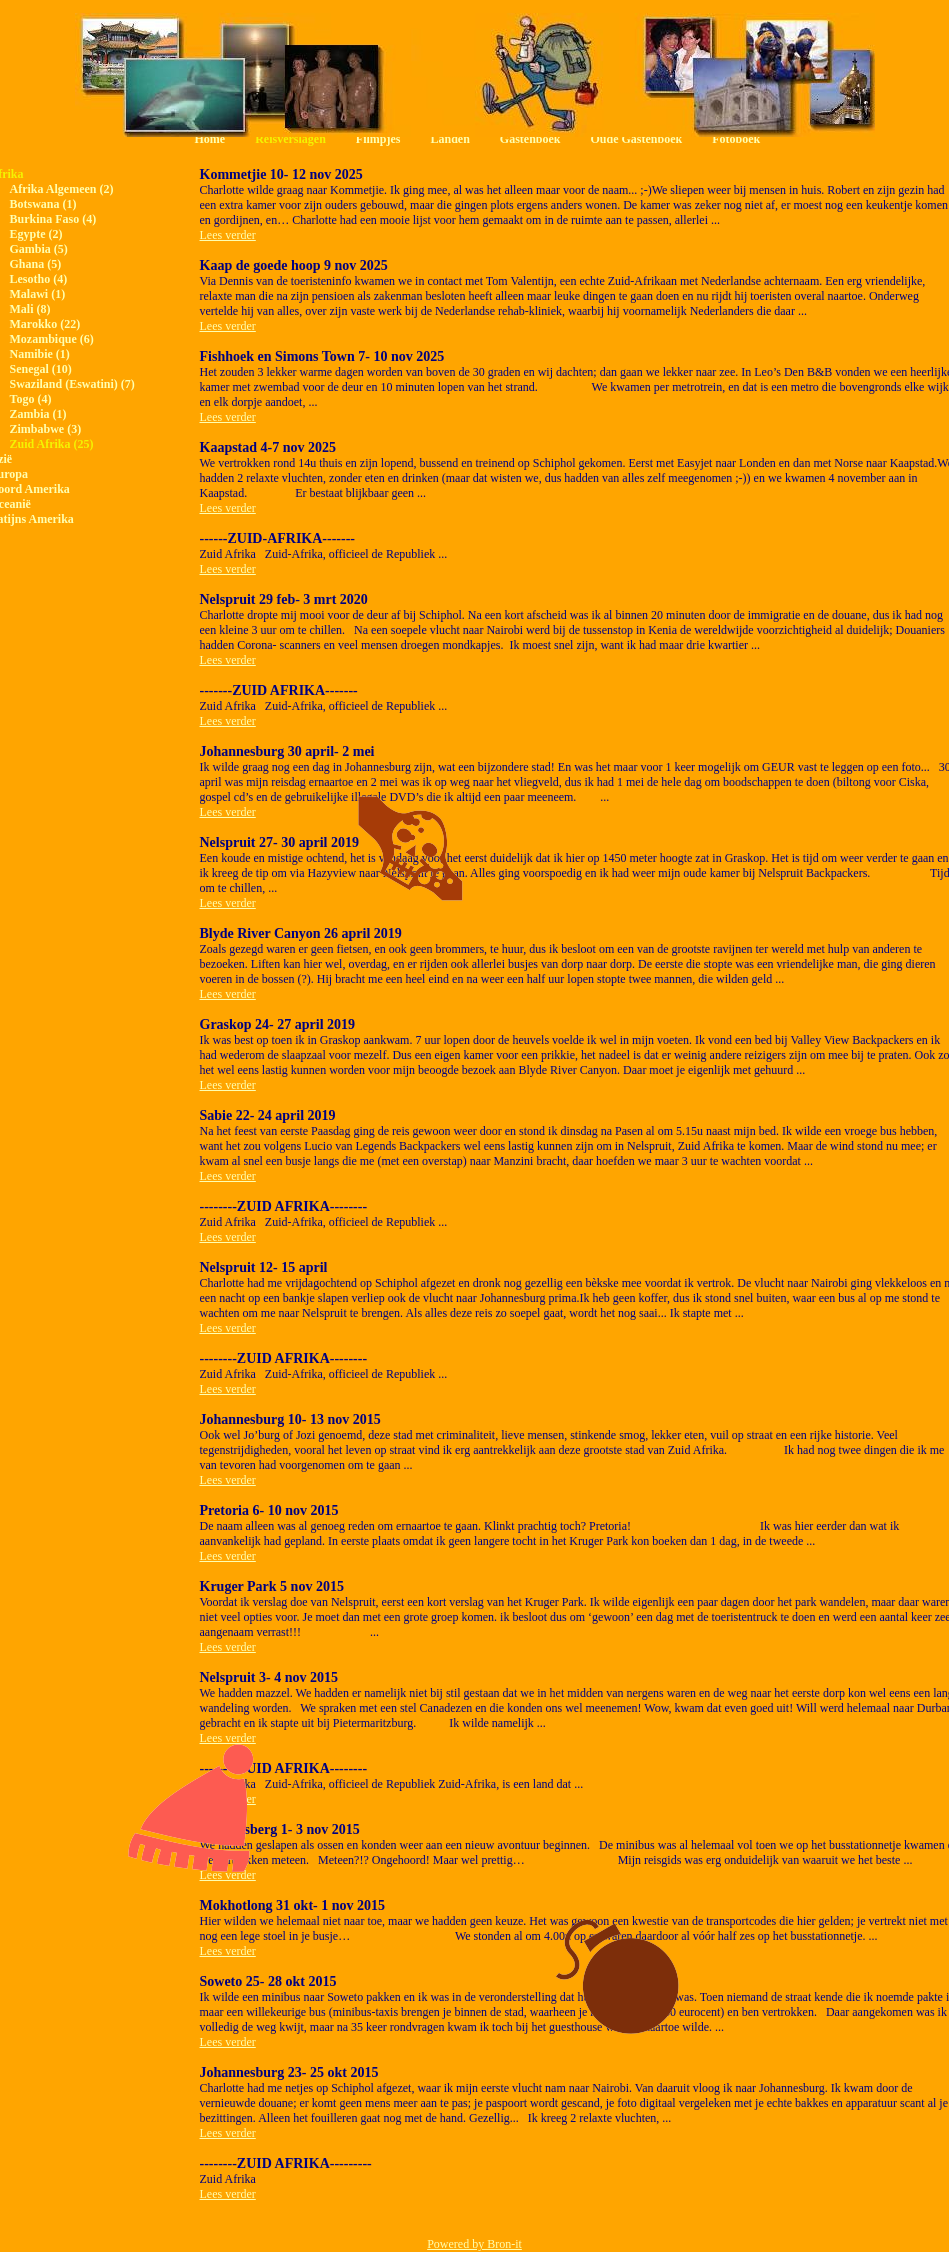  I want to click on an inactive or disarmed bomb item, so click(618, 1976).